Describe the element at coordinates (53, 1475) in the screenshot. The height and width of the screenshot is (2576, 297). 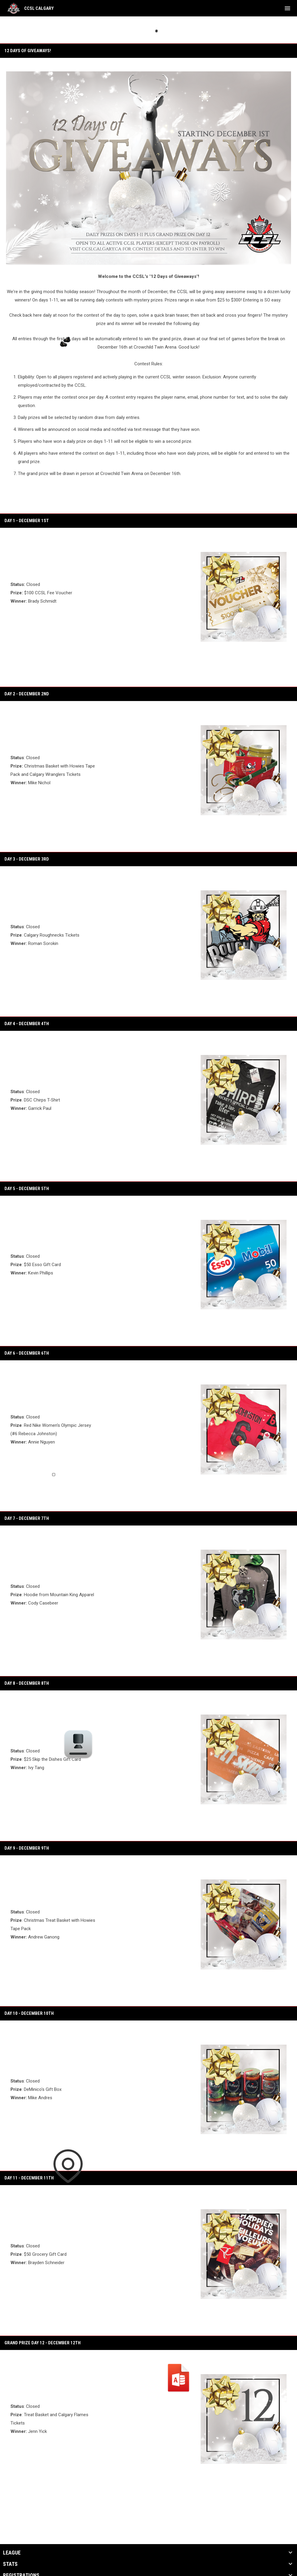
I see `empty checkbox or selection state` at that location.